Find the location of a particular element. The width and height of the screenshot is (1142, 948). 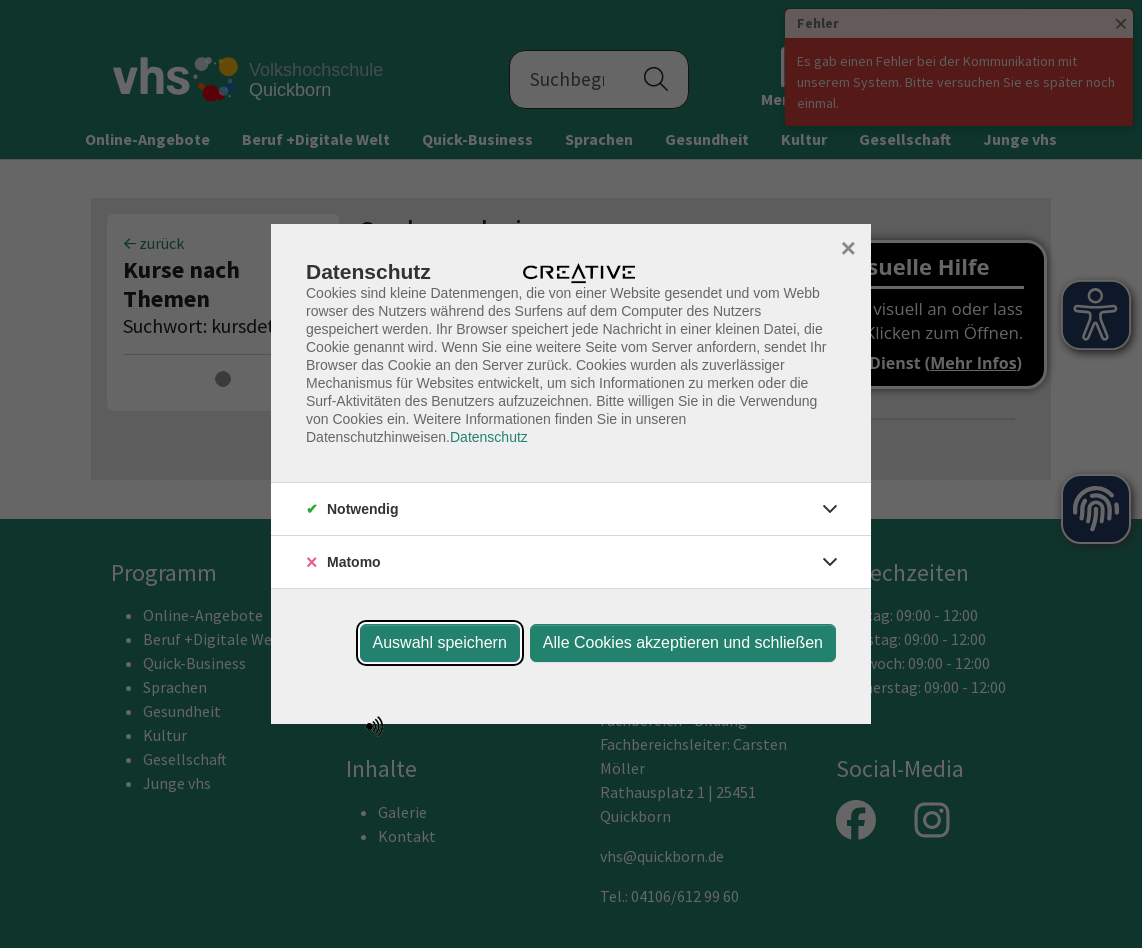

creative technology company logo is located at coordinates (579, 273).